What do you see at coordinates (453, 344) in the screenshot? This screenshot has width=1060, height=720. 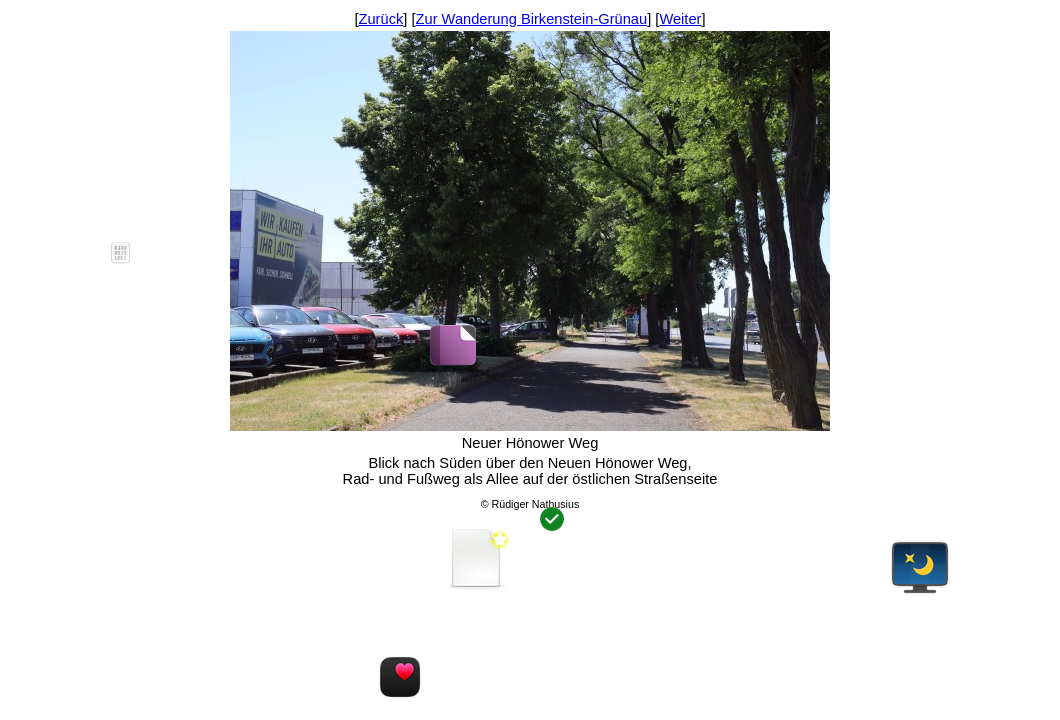 I see `change desktop wallpaper settings` at bounding box center [453, 344].